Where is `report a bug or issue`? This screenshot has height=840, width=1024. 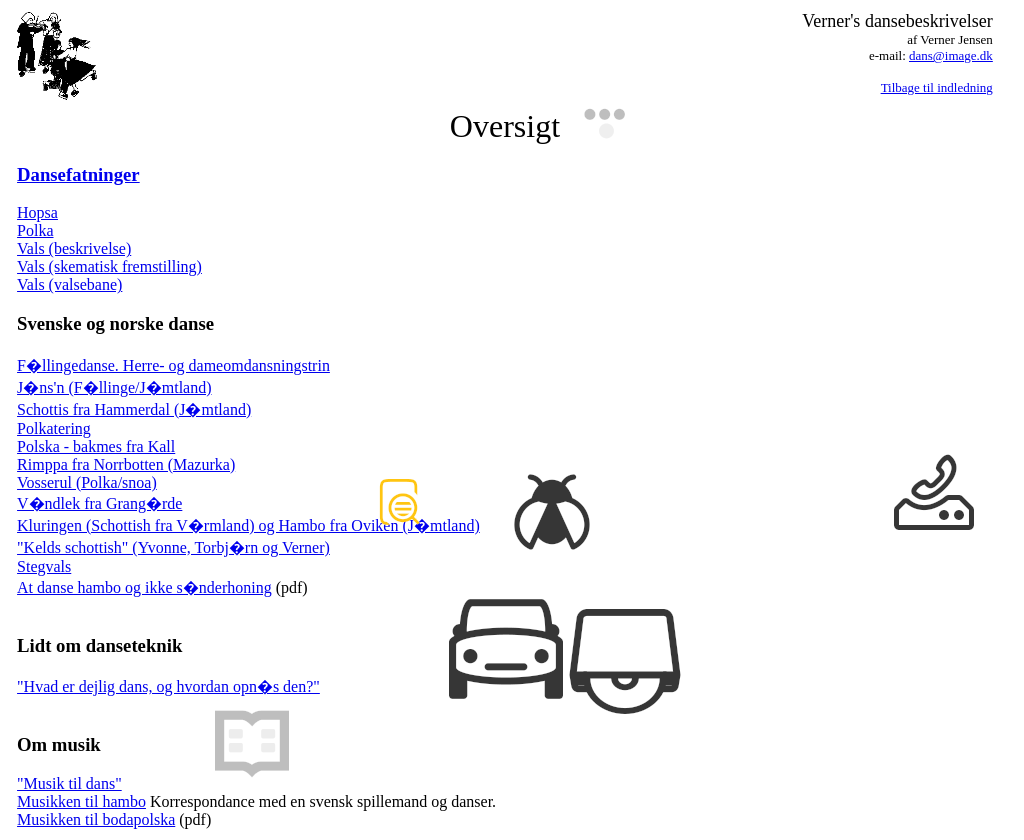
report a bug or issue is located at coordinates (552, 512).